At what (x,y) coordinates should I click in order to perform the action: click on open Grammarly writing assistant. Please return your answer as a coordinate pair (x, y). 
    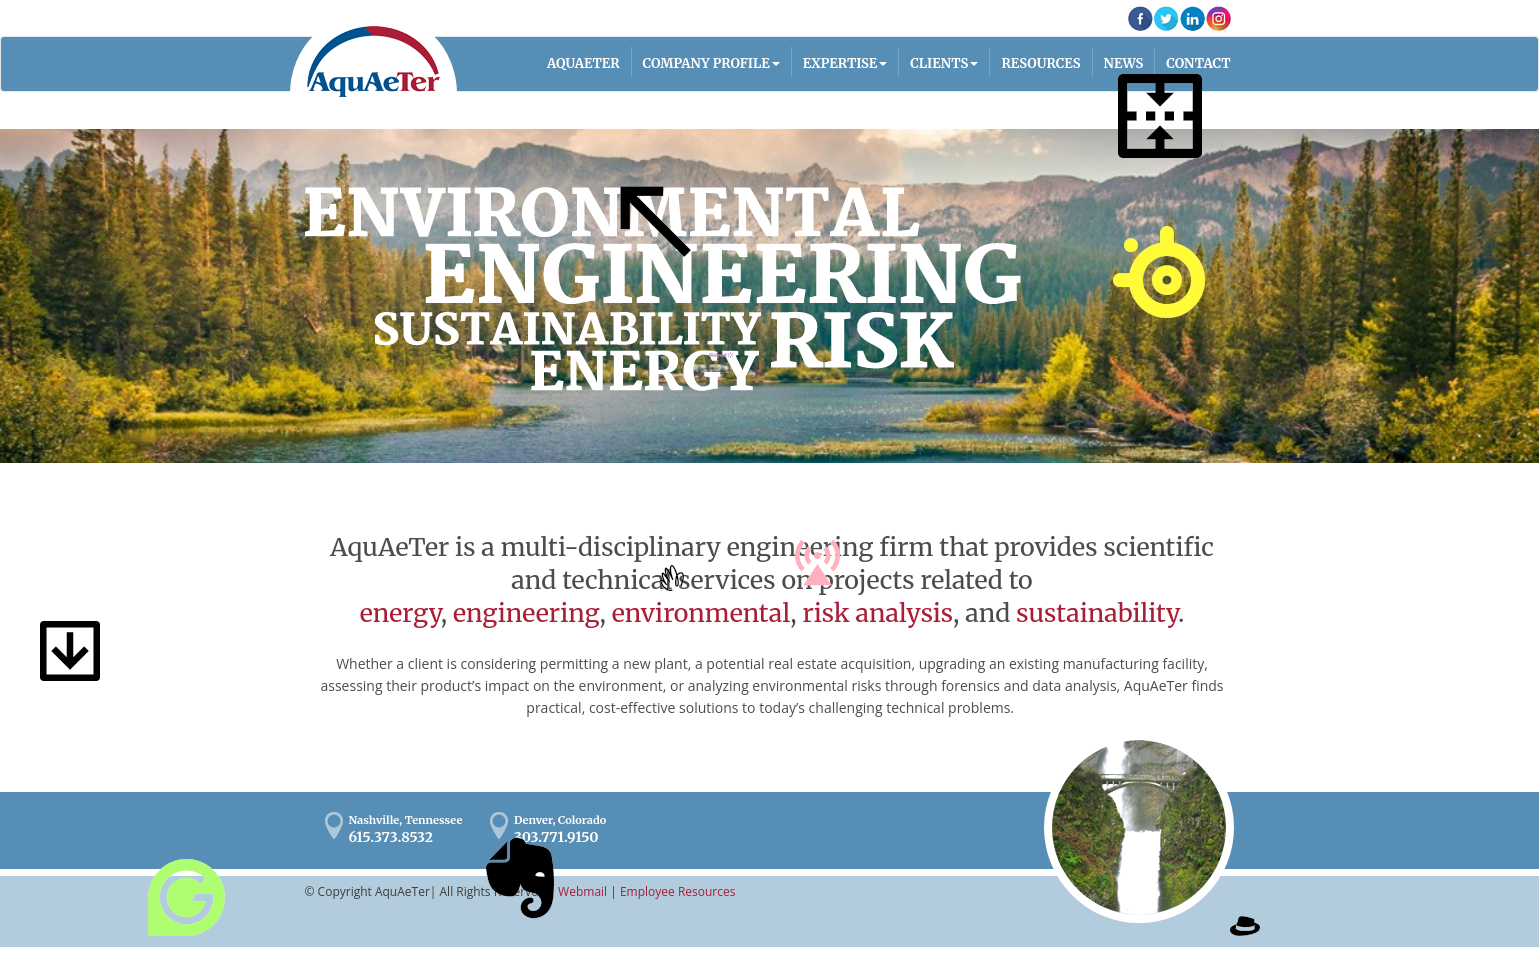
    Looking at the image, I should click on (186, 897).